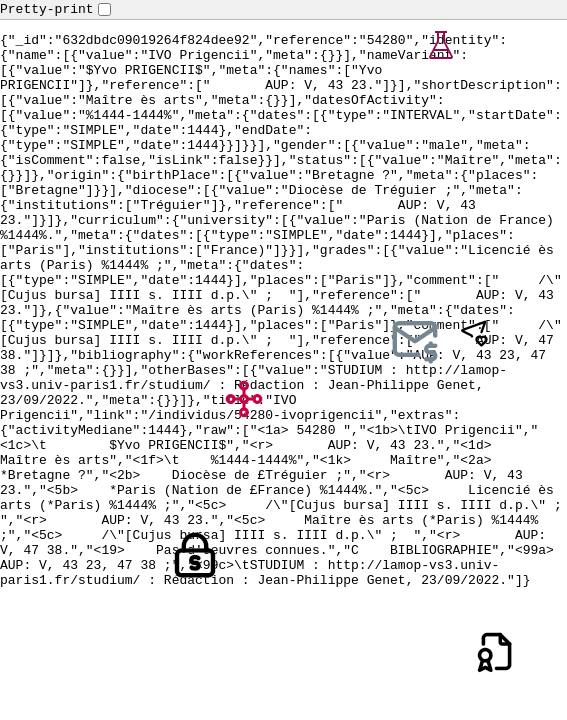  Describe the element at coordinates (441, 45) in the screenshot. I see `access experimental or beta features` at that location.